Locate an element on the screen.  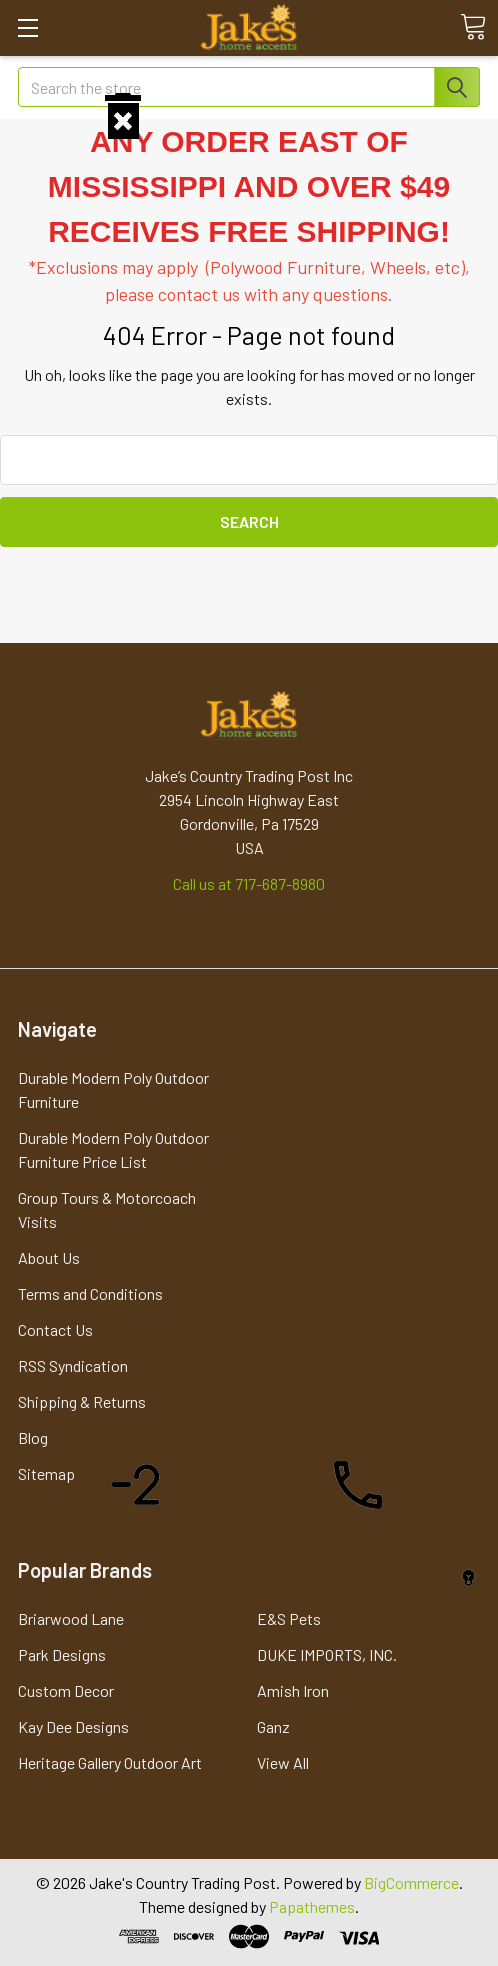
decrease exposure by 2 stops is located at coordinates (136, 1484).